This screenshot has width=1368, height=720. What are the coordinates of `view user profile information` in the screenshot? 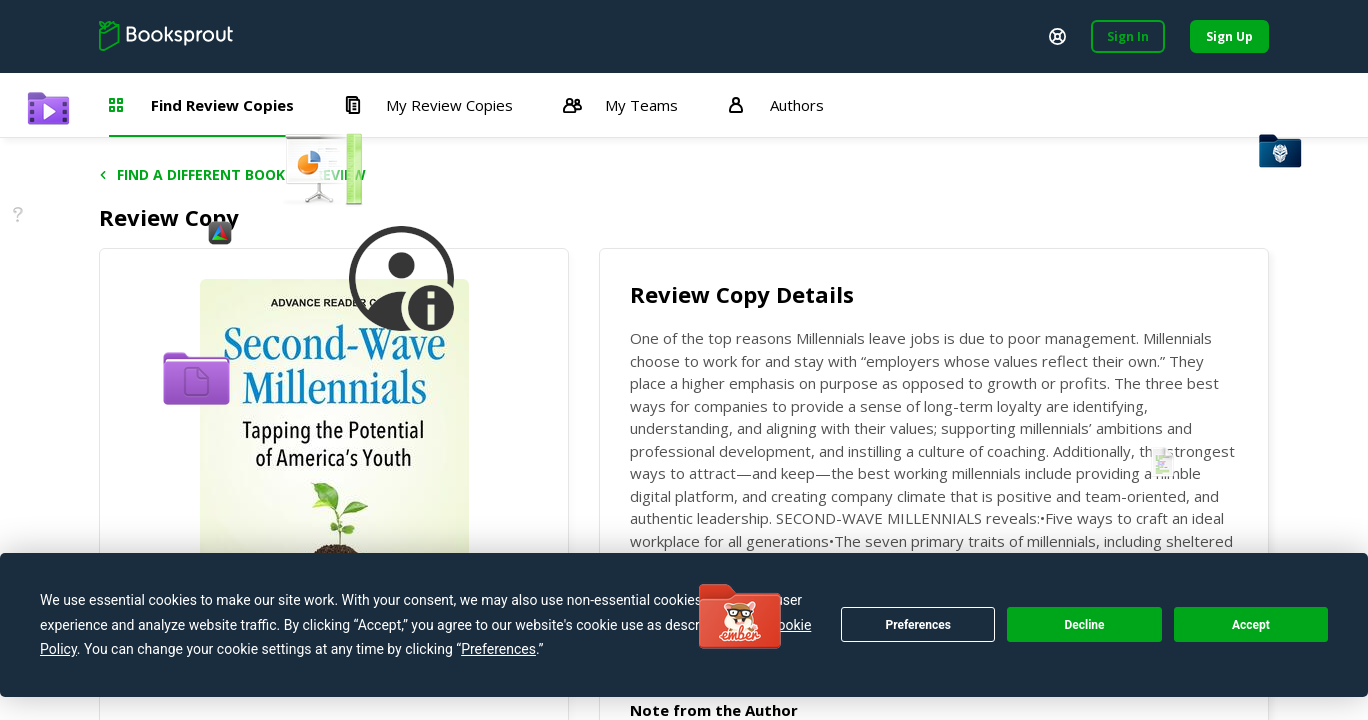 It's located at (401, 278).